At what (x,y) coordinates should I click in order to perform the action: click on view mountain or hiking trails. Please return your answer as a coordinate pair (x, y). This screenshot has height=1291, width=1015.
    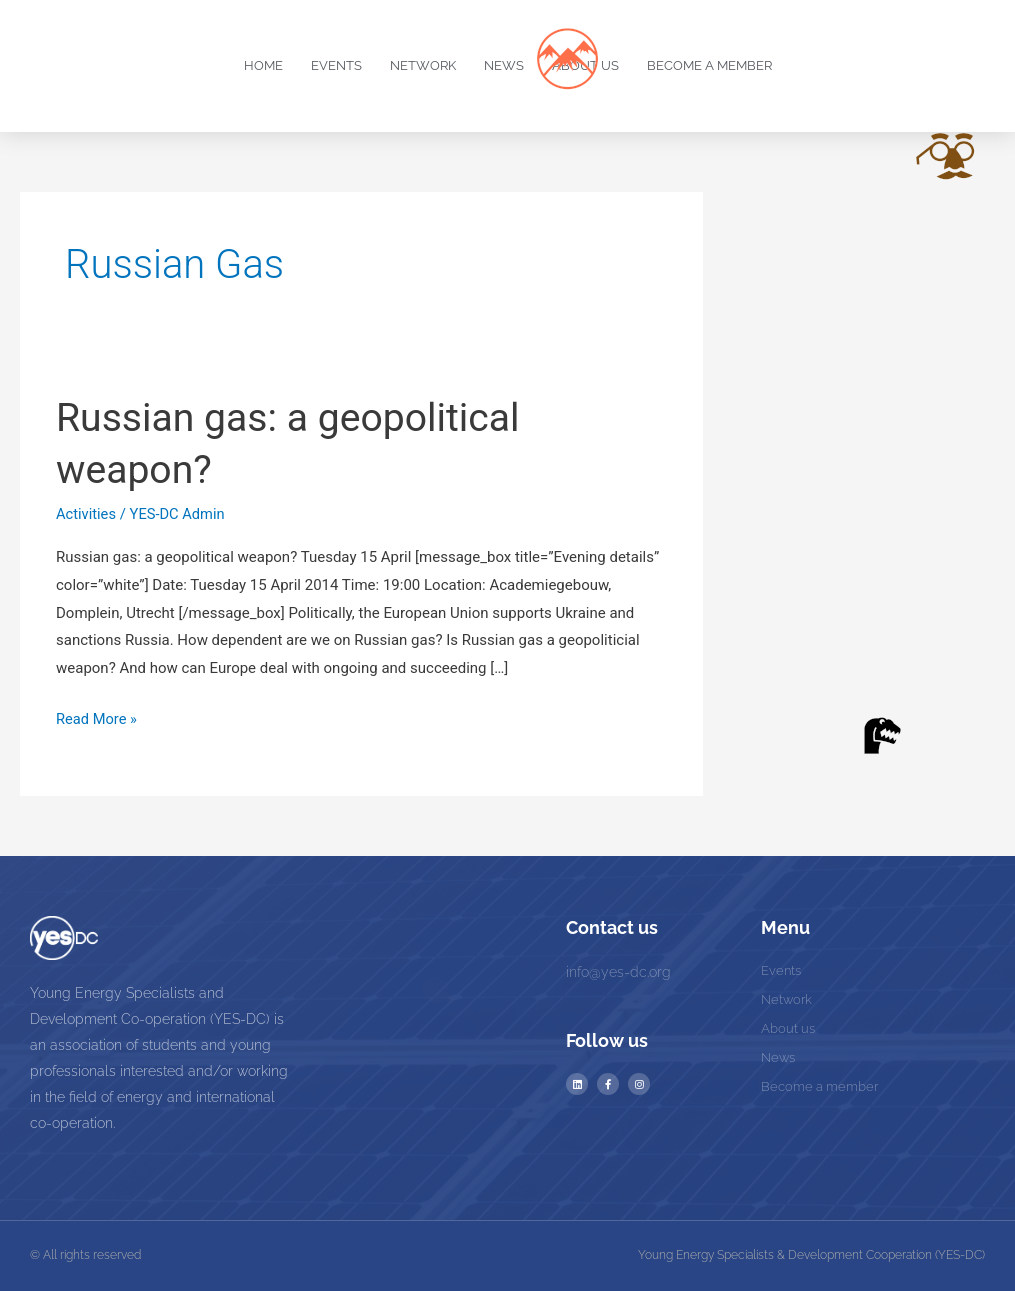
    Looking at the image, I should click on (567, 58).